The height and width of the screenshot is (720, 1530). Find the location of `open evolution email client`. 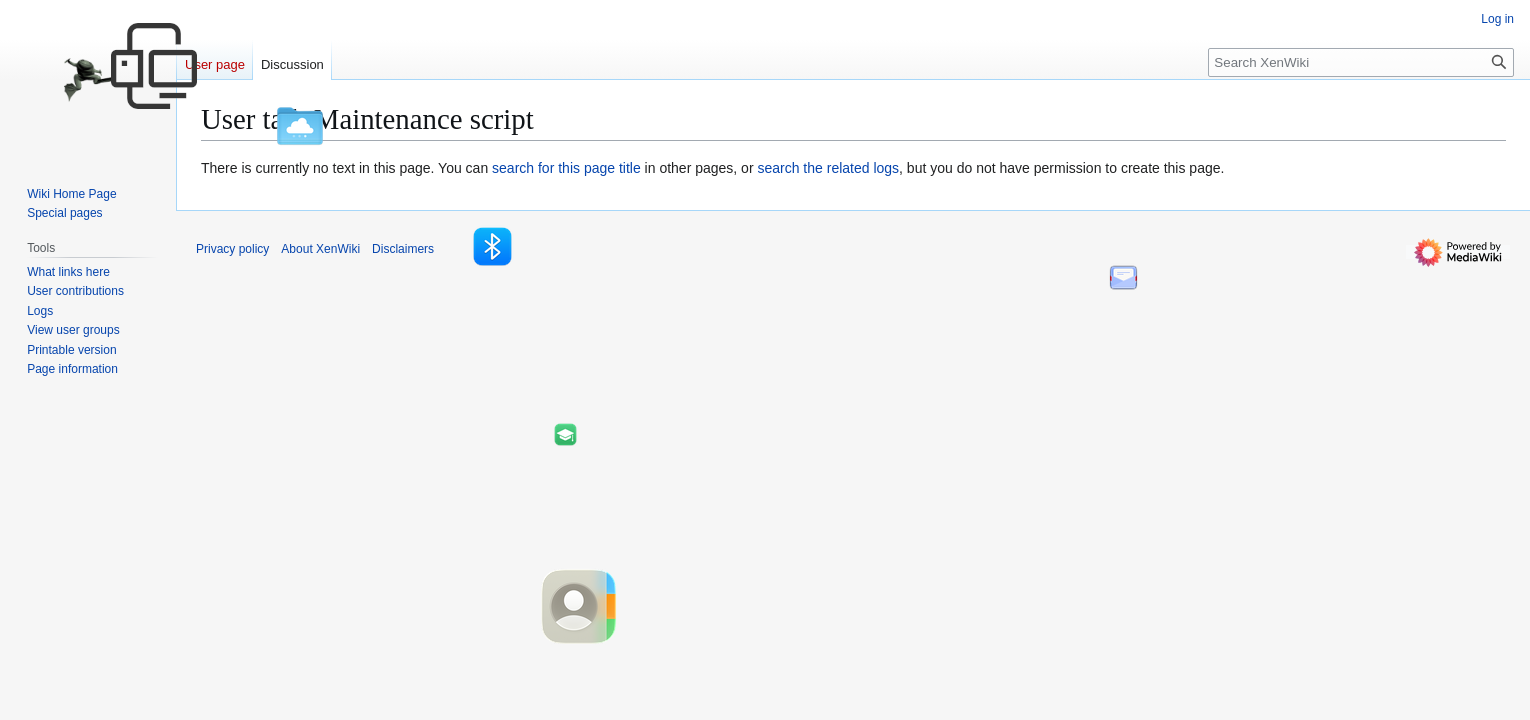

open evolution email client is located at coordinates (1123, 277).